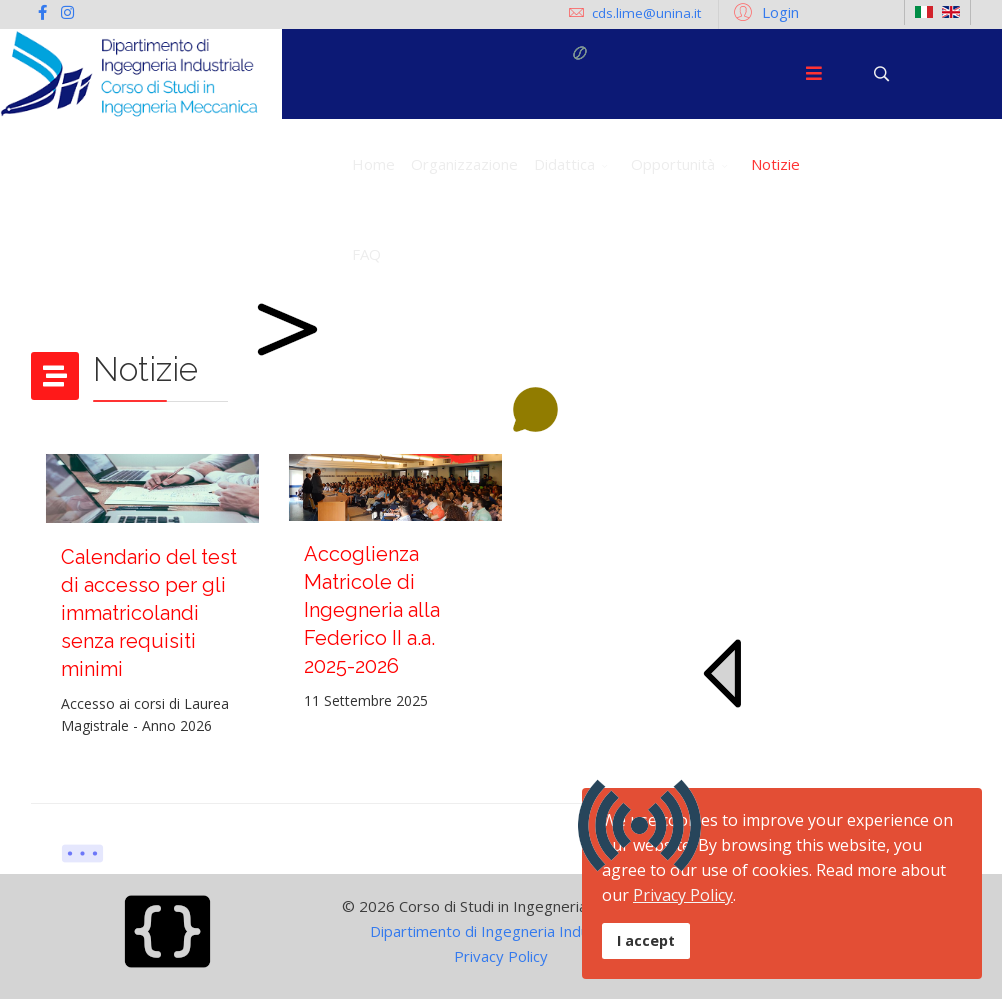  What do you see at coordinates (725, 673) in the screenshot?
I see `go back to the previous screen` at bounding box center [725, 673].